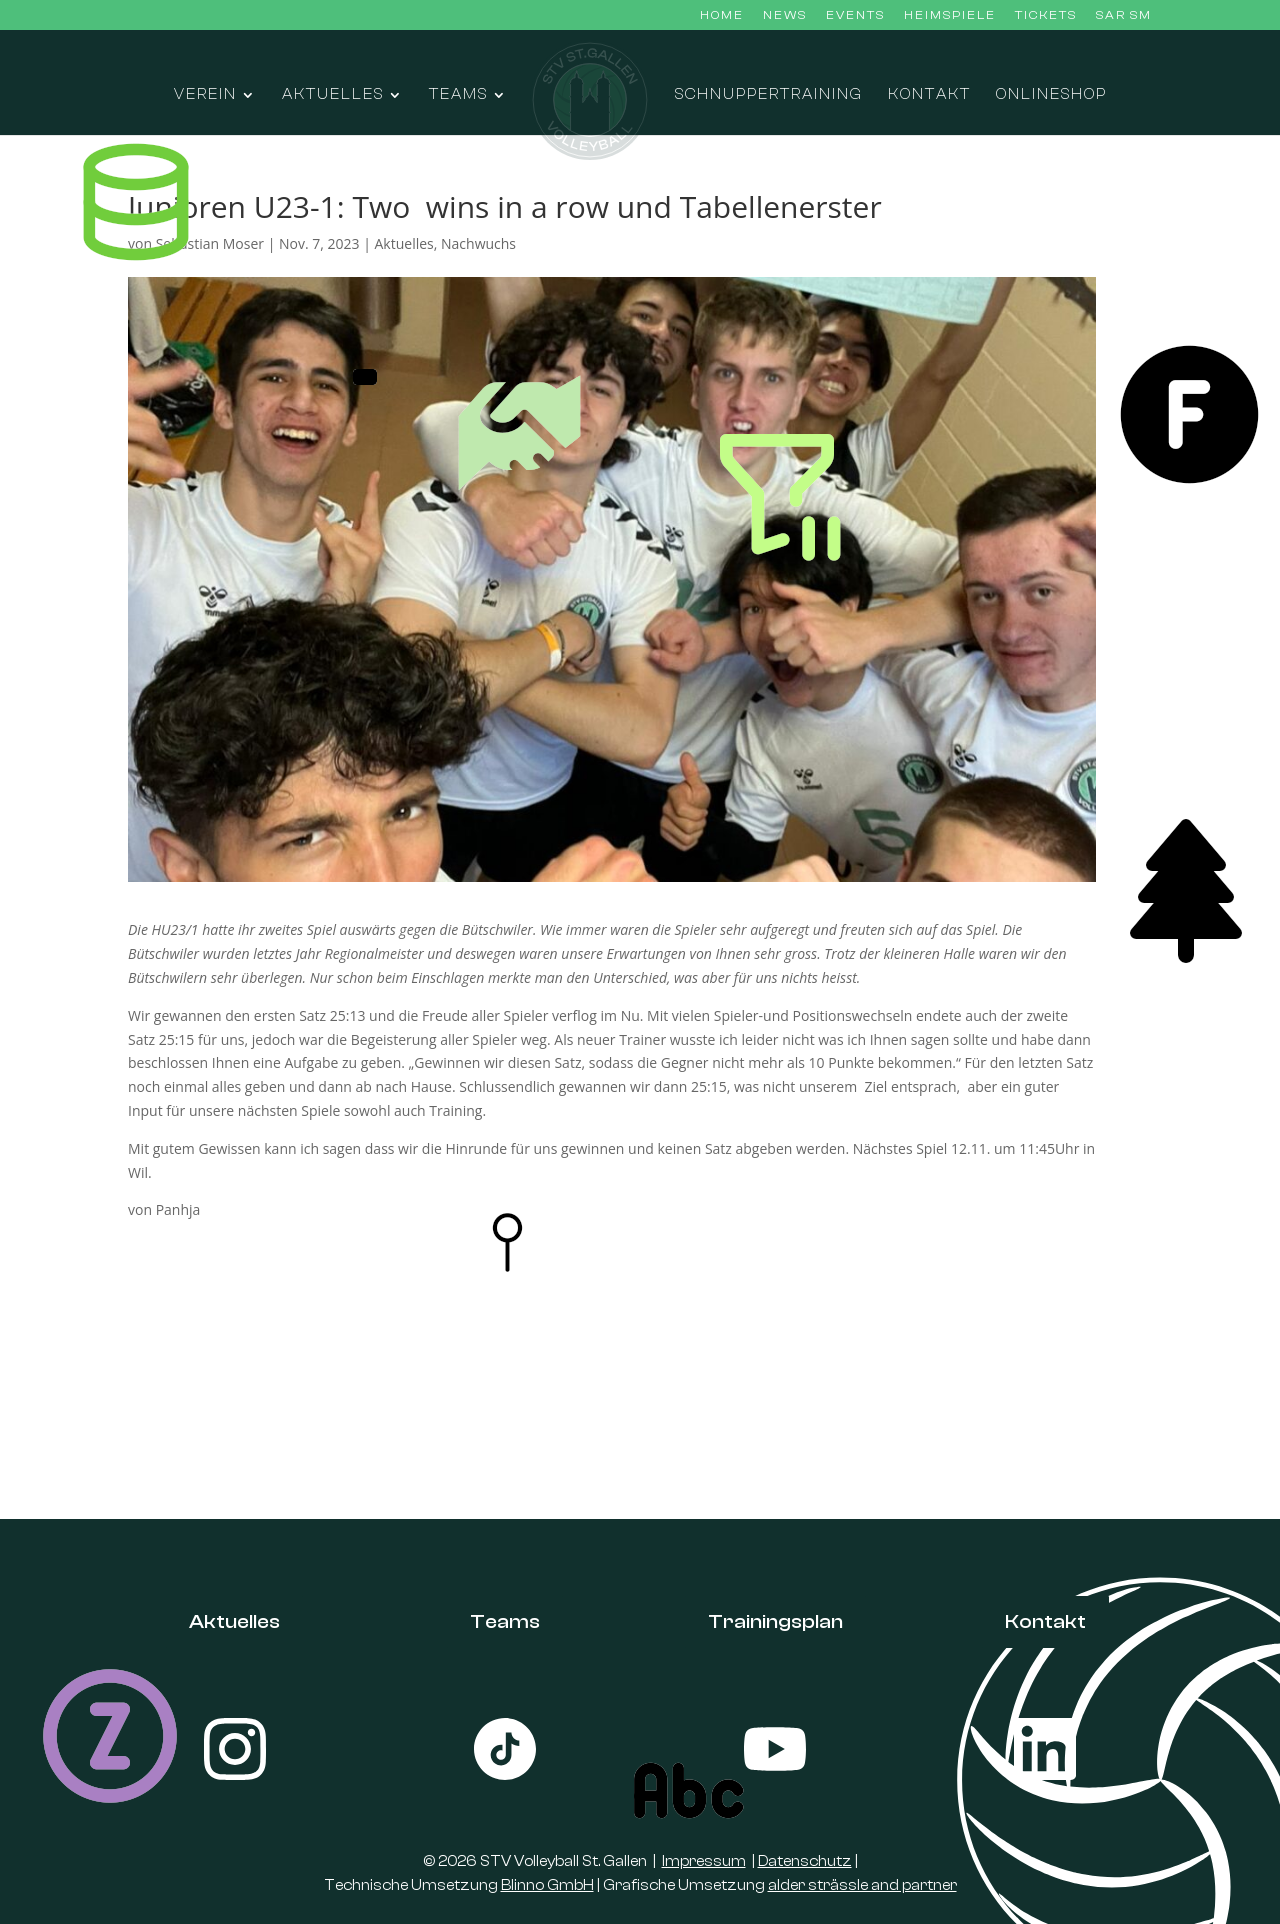 The image size is (1280, 1924). What do you see at coordinates (136, 202) in the screenshot?
I see `access database or data storage` at bounding box center [136, 202].